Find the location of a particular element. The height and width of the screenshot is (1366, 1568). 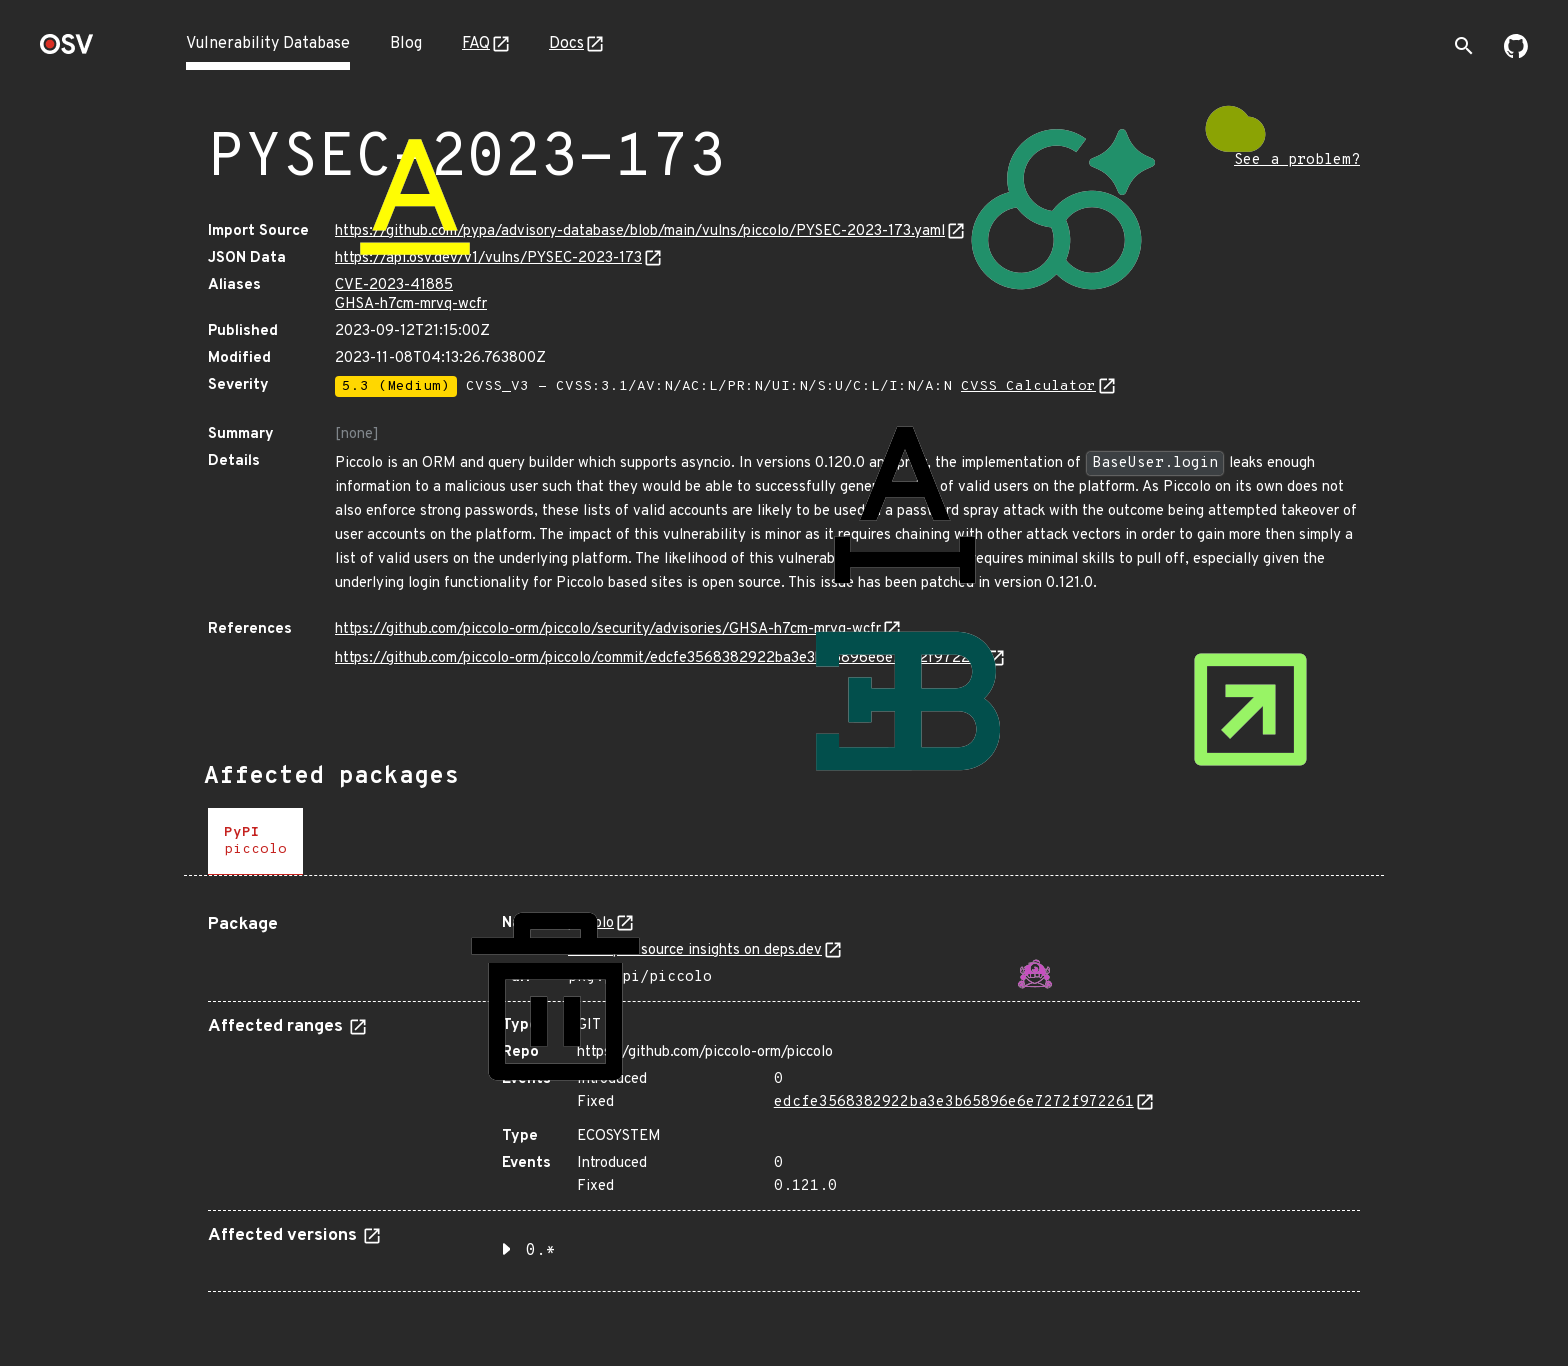

change text color is located at coordinates (415, 194).